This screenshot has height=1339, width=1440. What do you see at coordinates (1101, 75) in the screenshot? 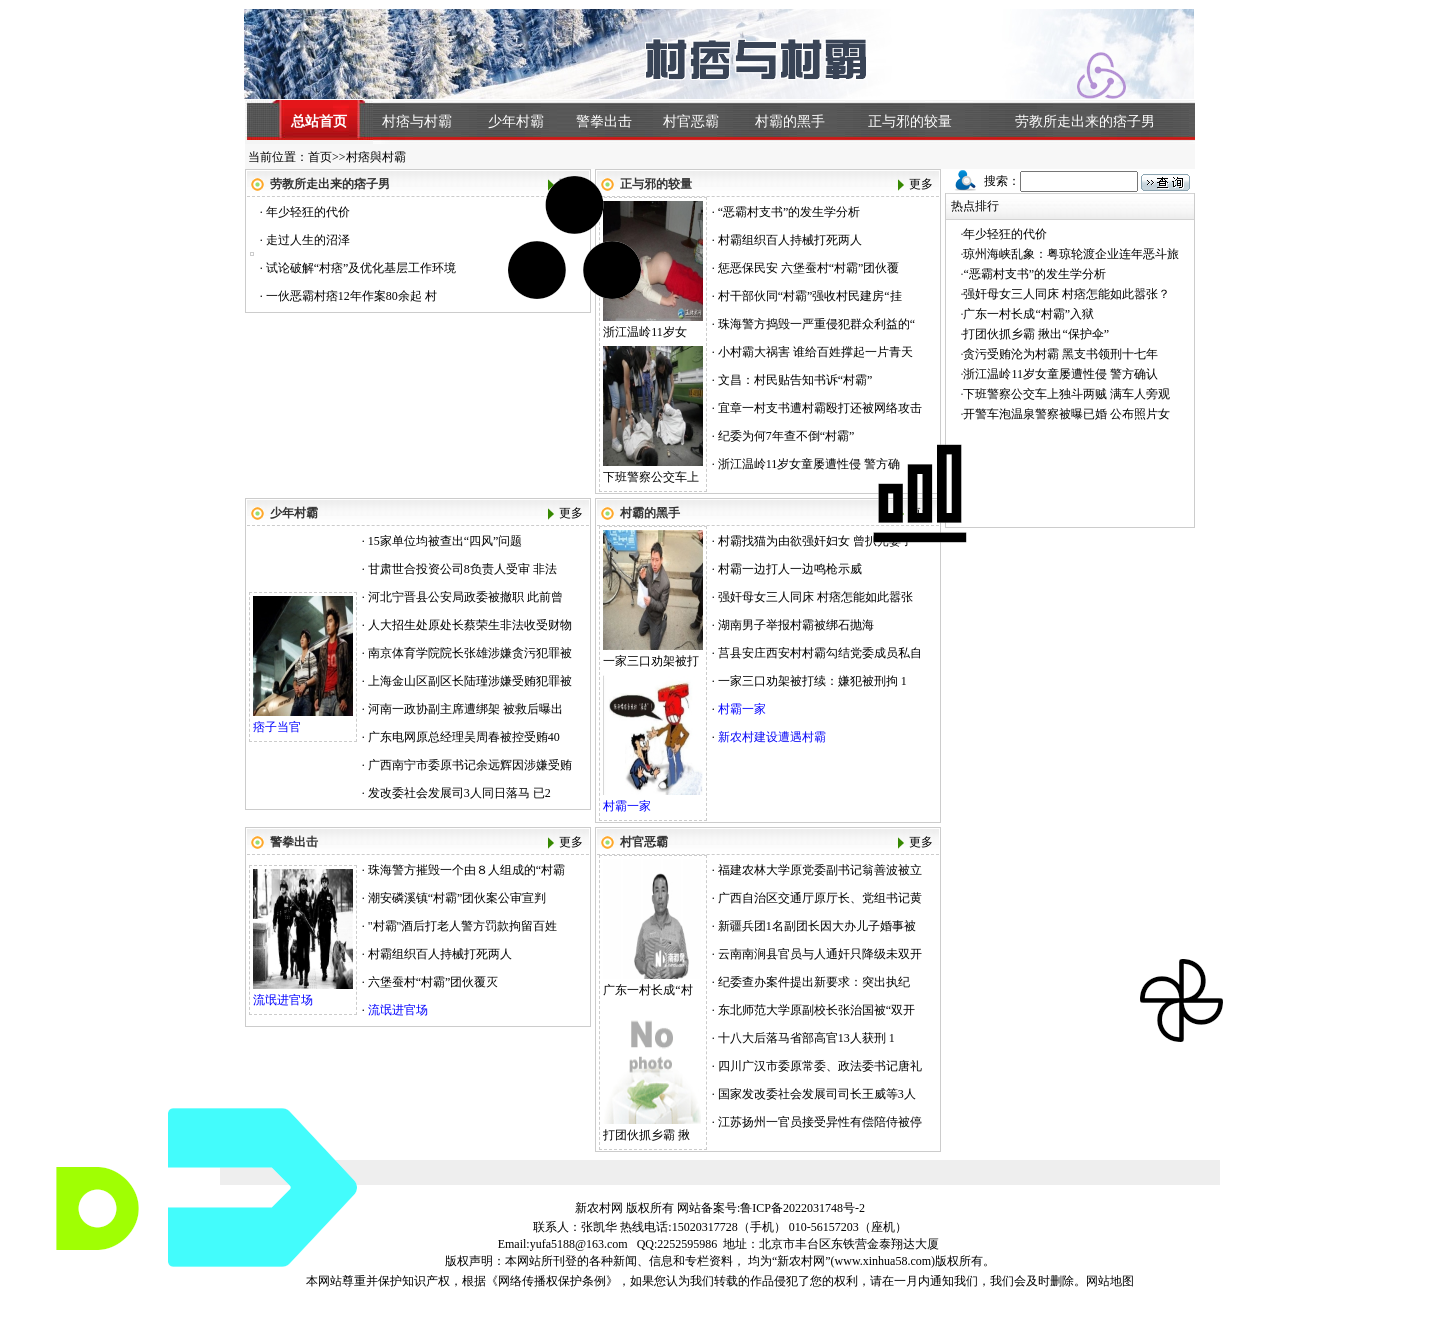
I see `Redux state management library logo` at bounding box center [1101, 75].